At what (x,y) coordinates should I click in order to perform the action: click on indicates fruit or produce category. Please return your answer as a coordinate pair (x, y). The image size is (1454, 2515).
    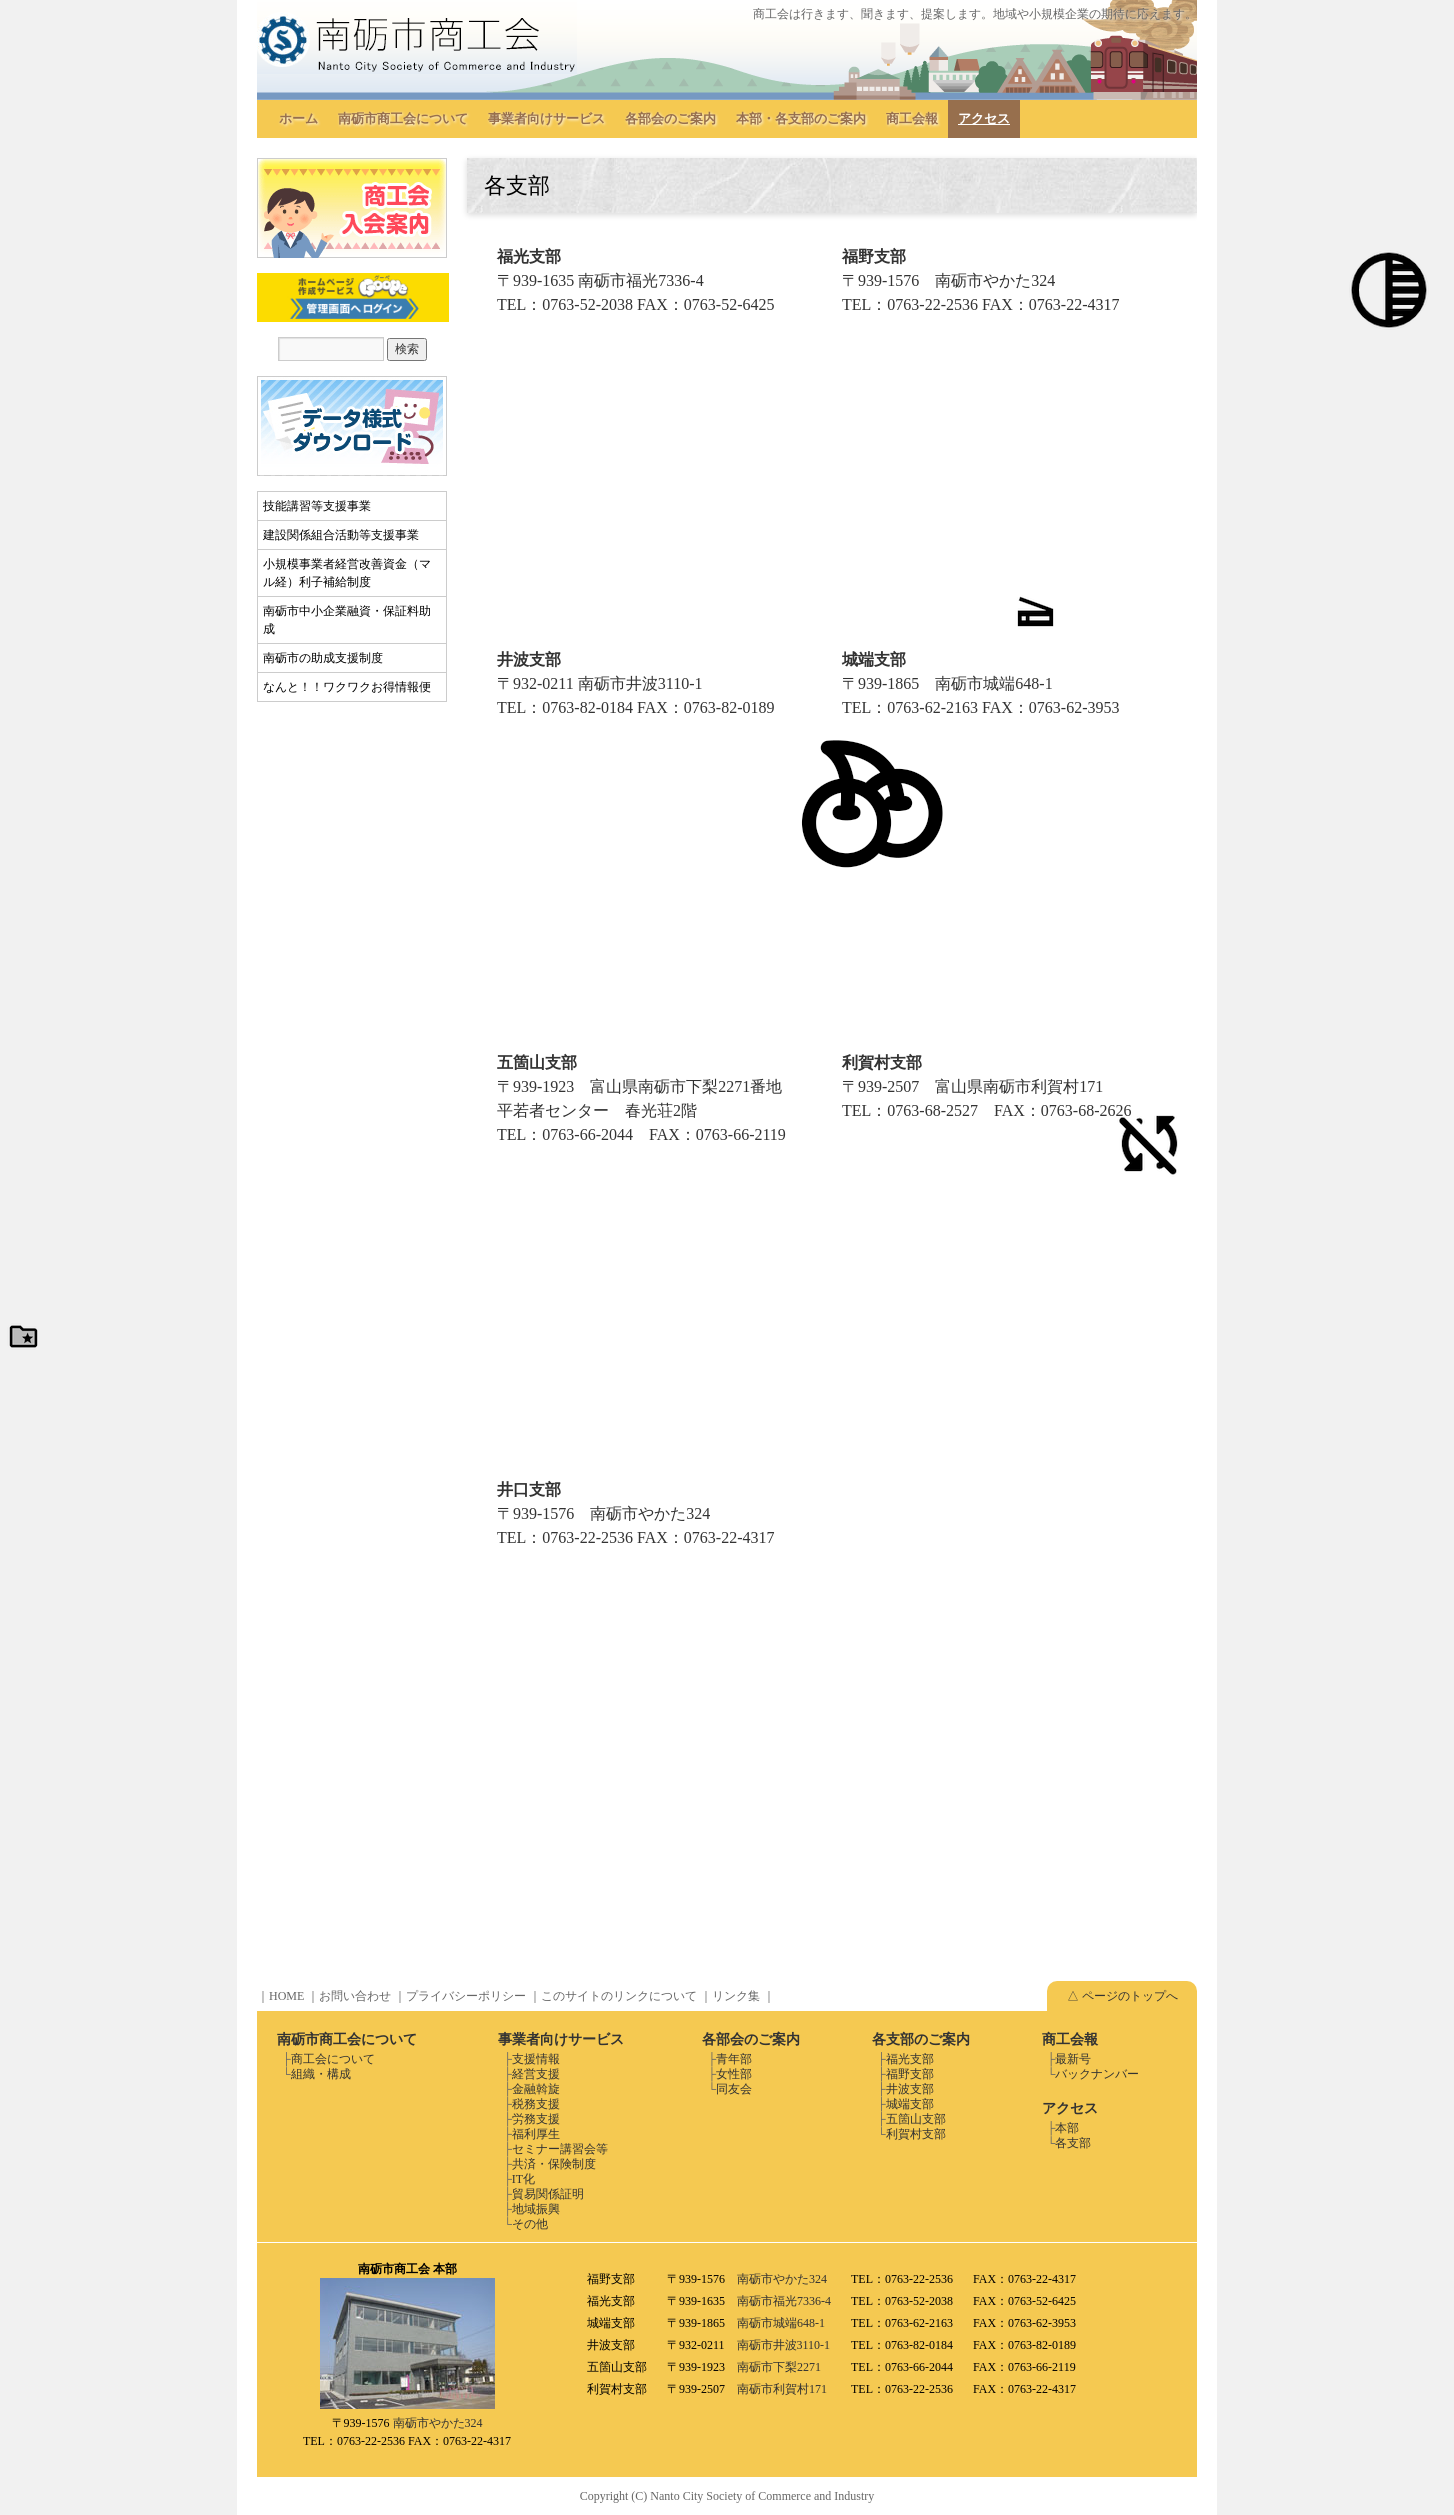
    Looking at the image, I should click on (870, 804).